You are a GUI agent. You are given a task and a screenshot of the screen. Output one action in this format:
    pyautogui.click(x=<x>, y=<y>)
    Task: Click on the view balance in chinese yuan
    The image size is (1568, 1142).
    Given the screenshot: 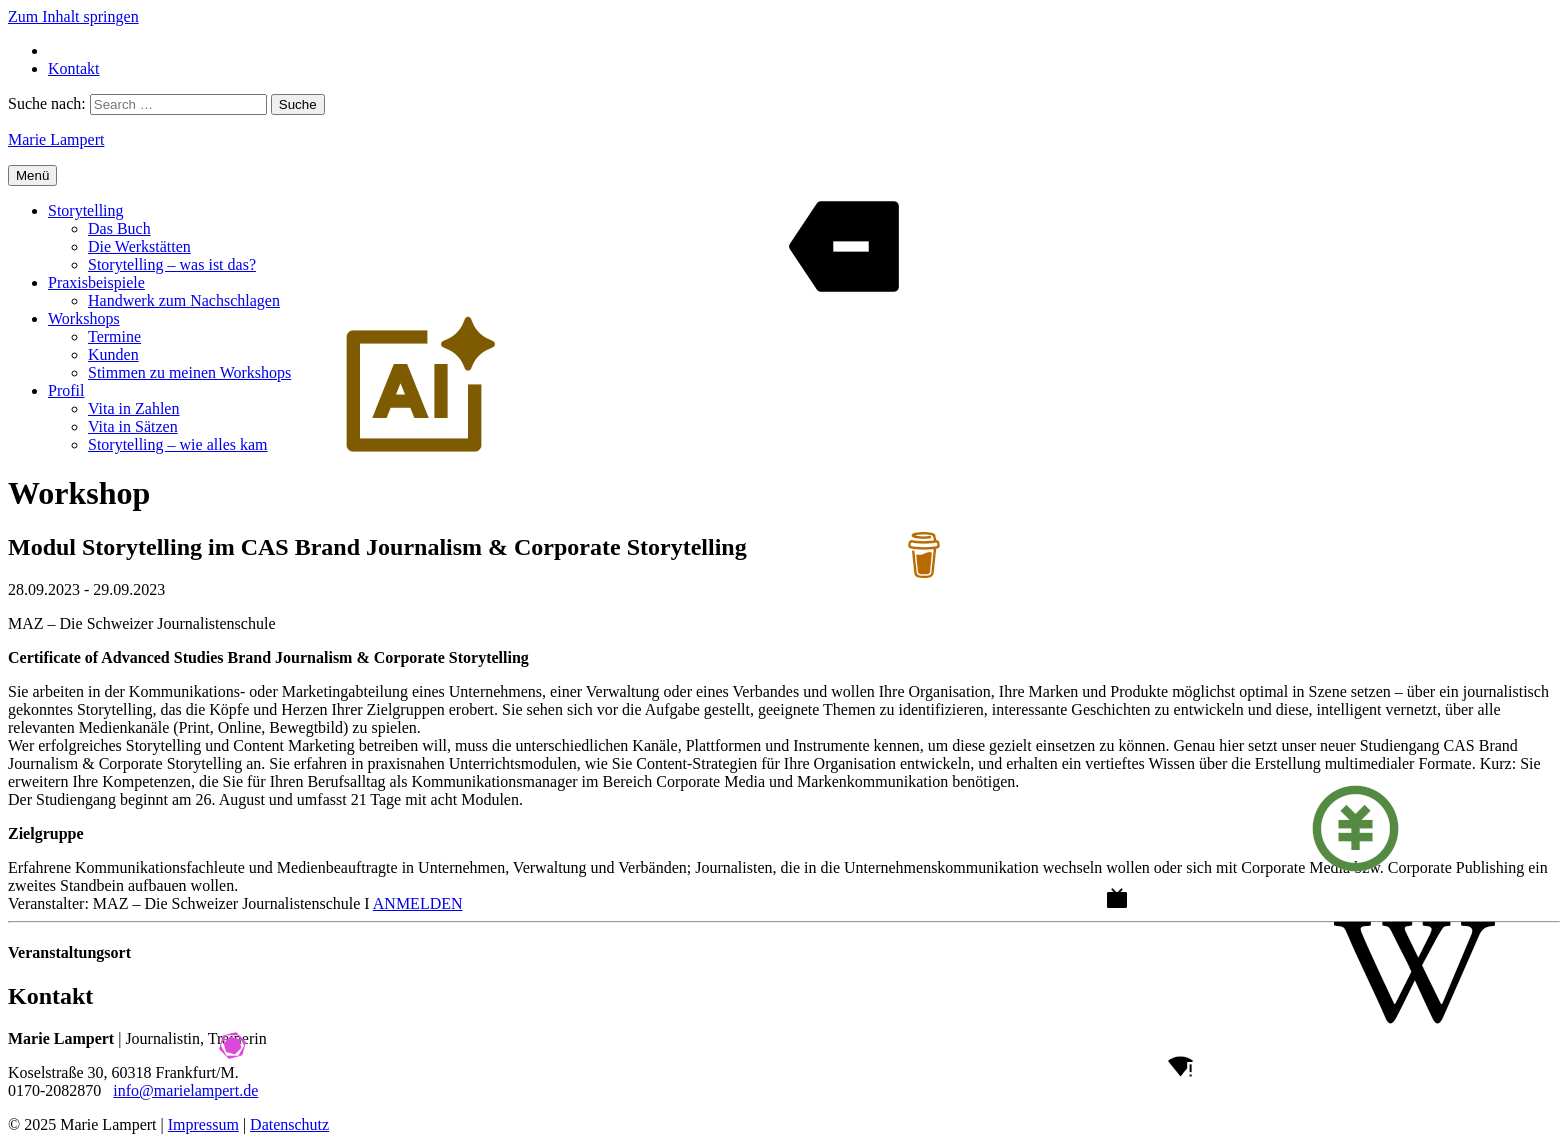 What is the action you would take?
    pyautogui.click(x=1355, y=828)
    